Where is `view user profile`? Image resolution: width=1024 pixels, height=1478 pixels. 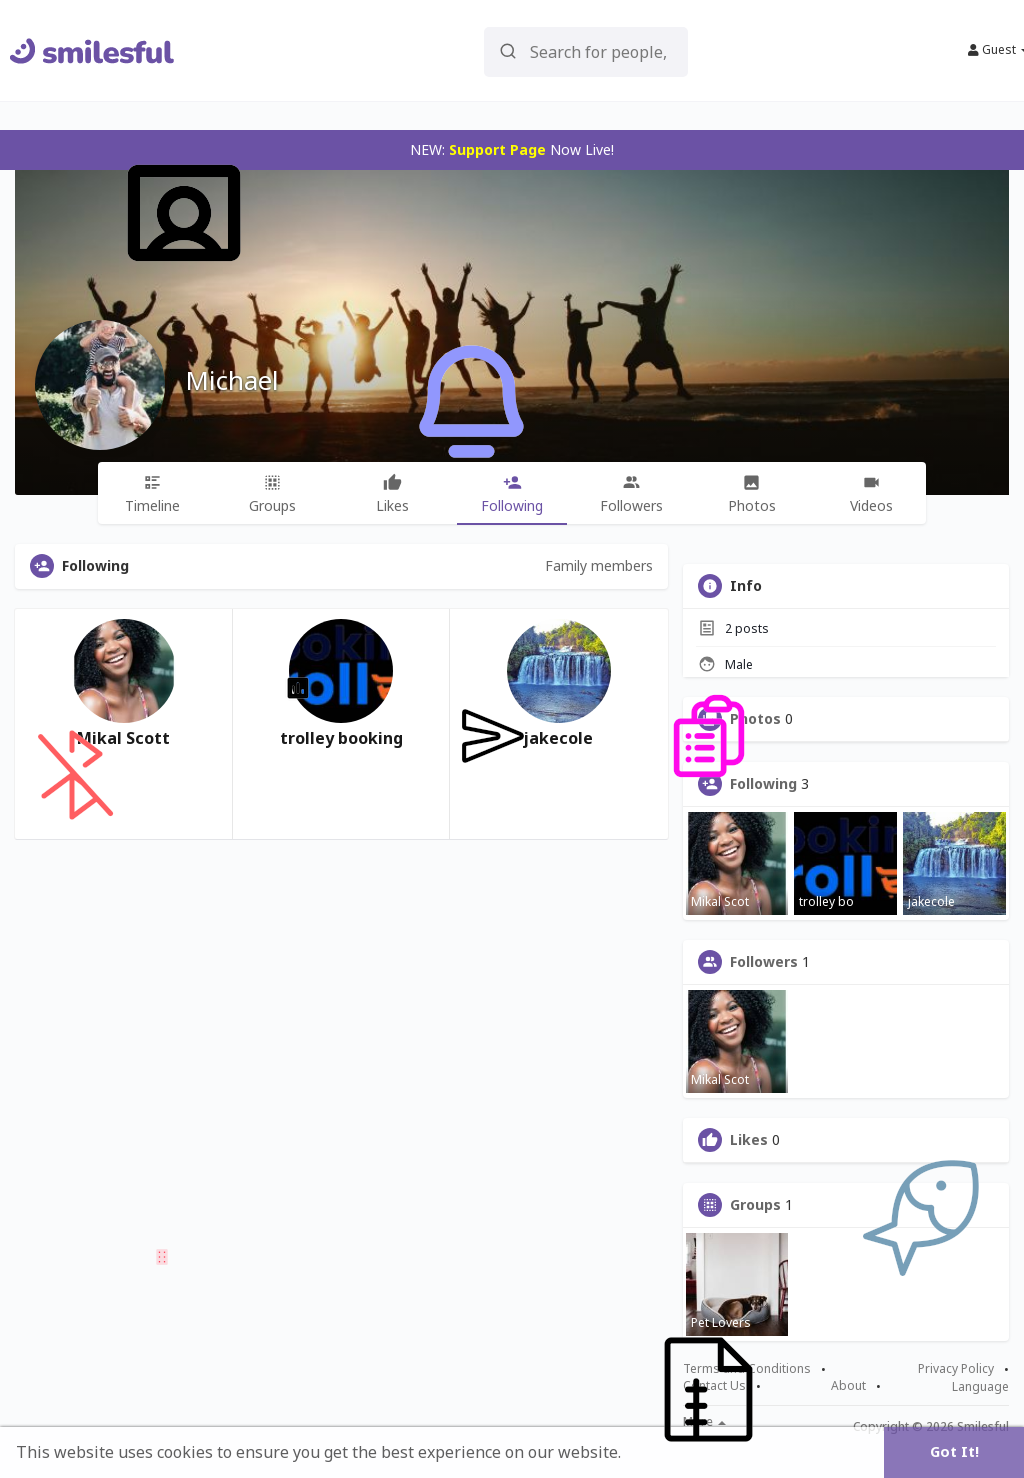
view user profile is located at coordinates (184, 213).